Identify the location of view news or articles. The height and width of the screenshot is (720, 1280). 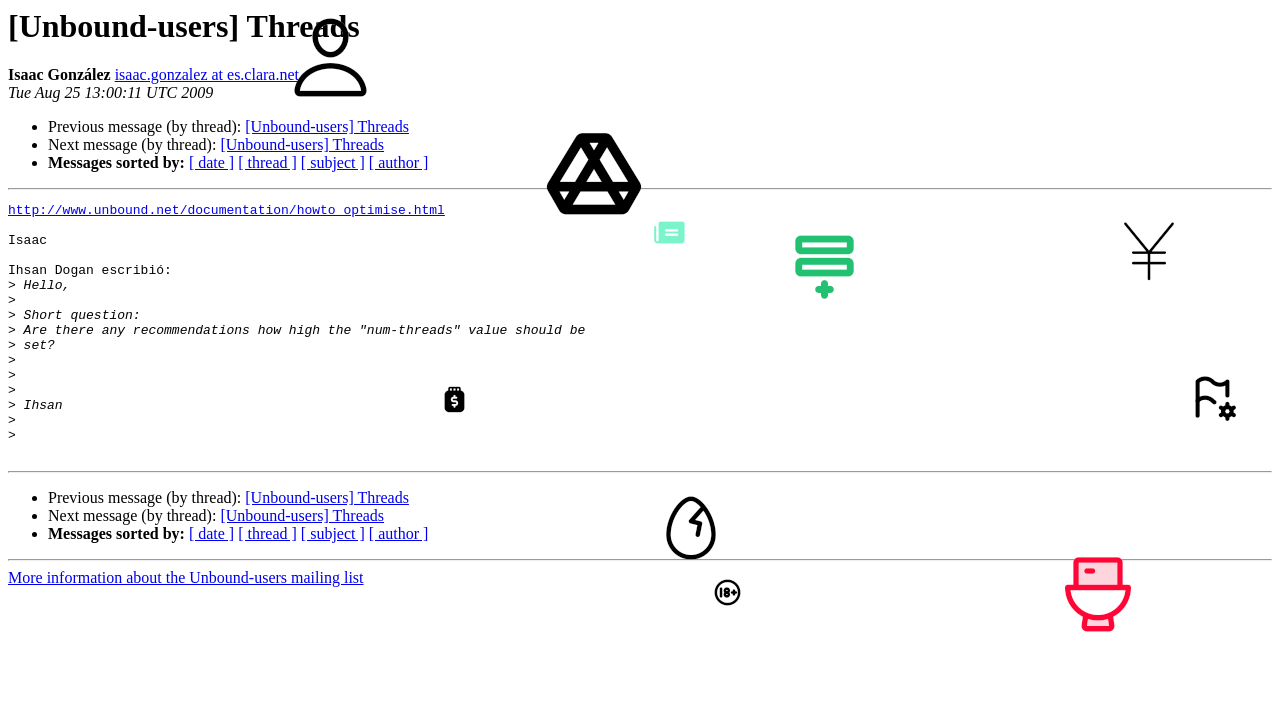
(670, 232).